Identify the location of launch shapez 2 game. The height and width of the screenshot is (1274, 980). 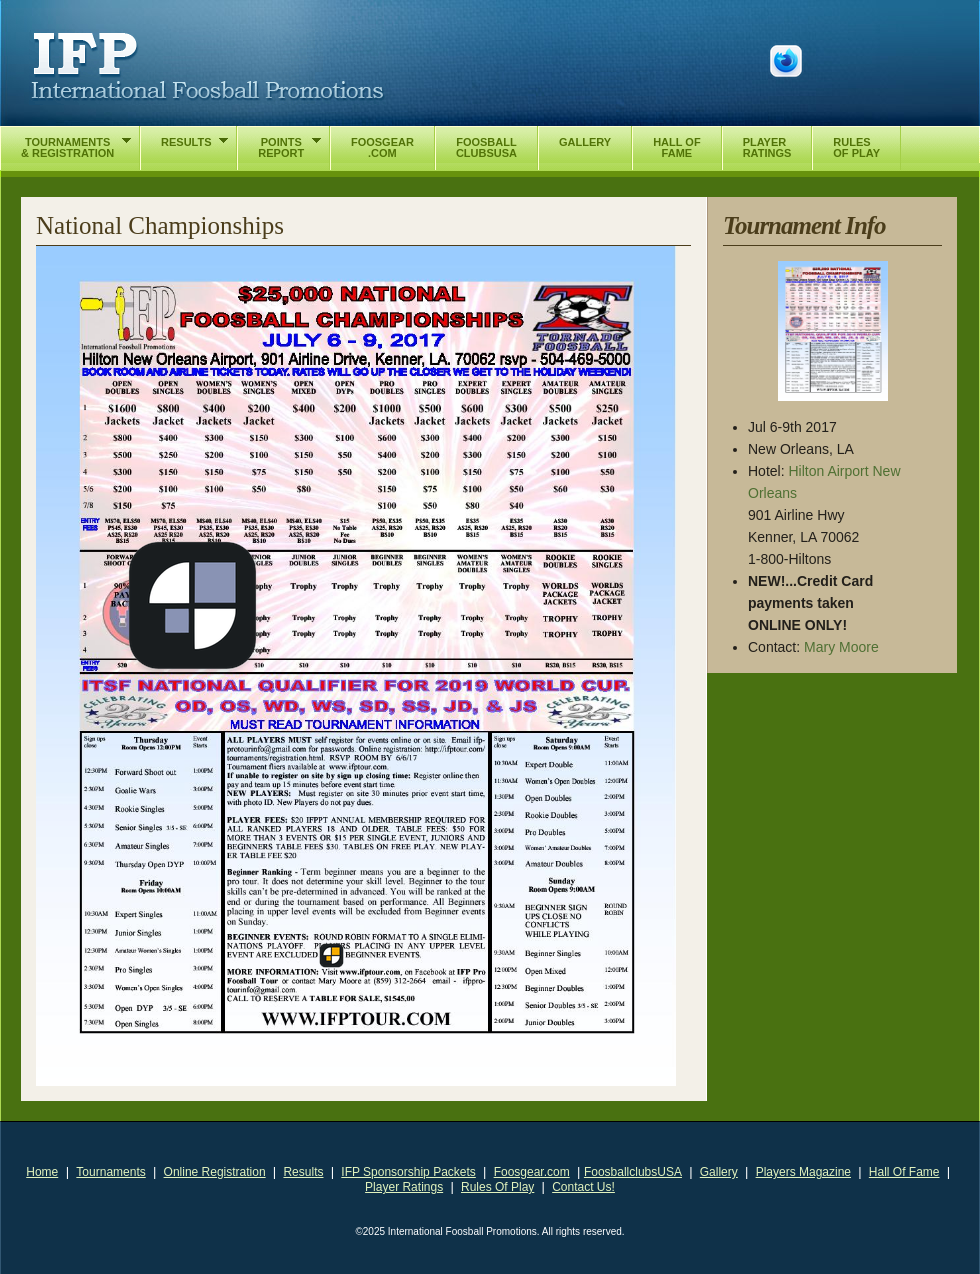
(331, 955).